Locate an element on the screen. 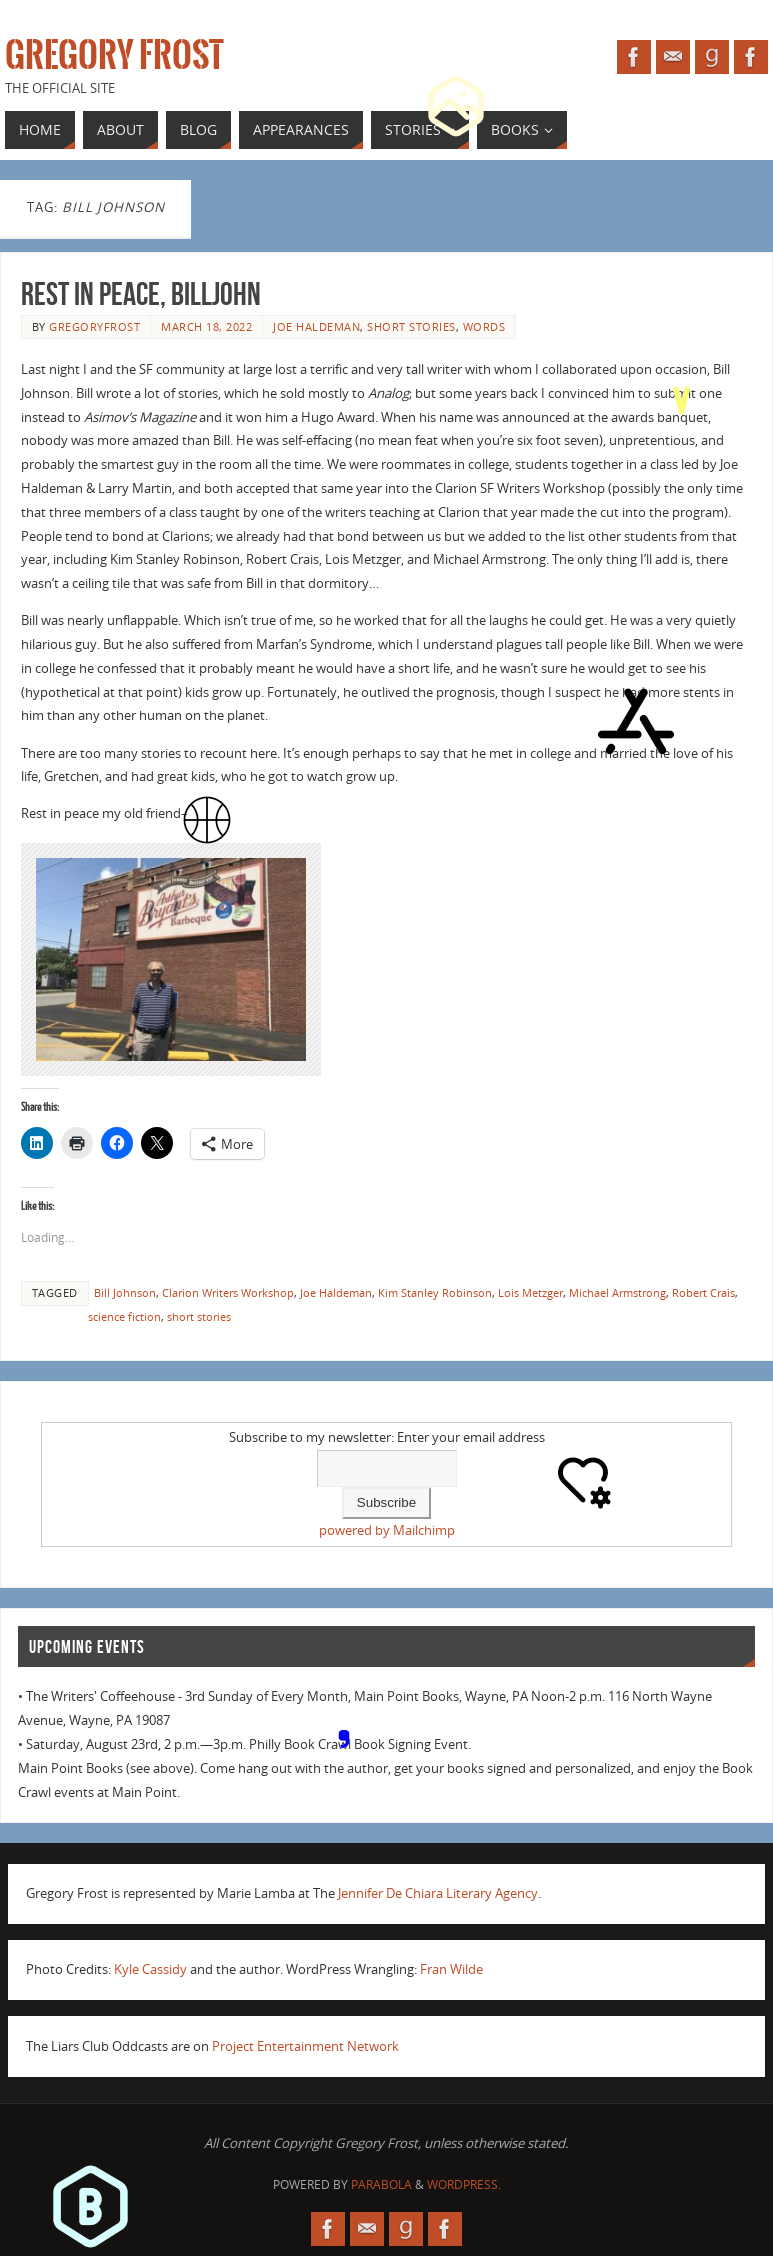 This screenshot has width=773, height=2256. open the App Store is located at coordinates (636, 724).